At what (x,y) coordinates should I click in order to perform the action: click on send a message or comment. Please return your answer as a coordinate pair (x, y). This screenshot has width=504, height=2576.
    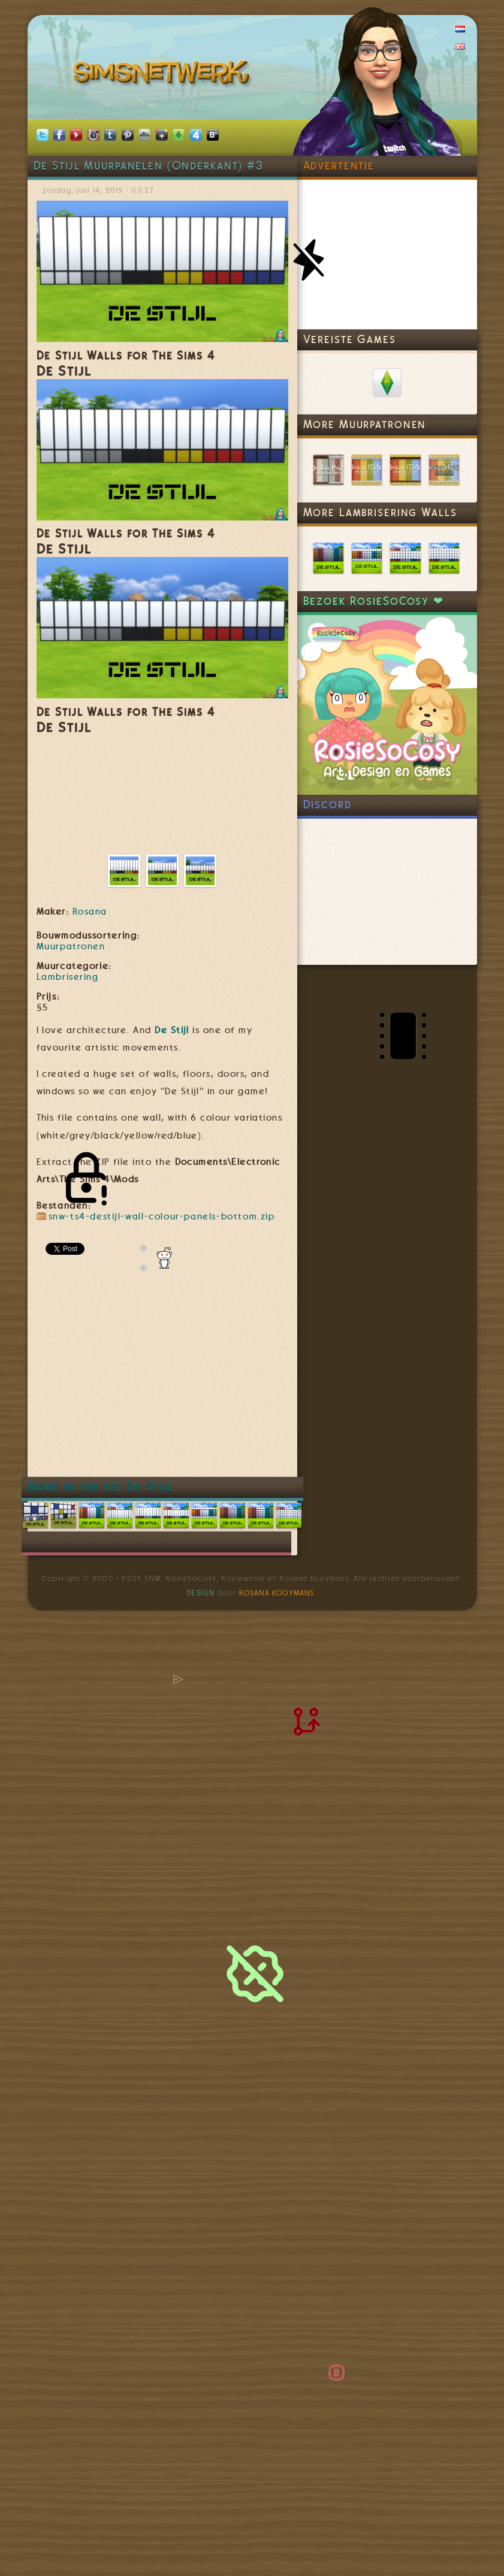
    Looking at the image, I should click on (178, 1679).